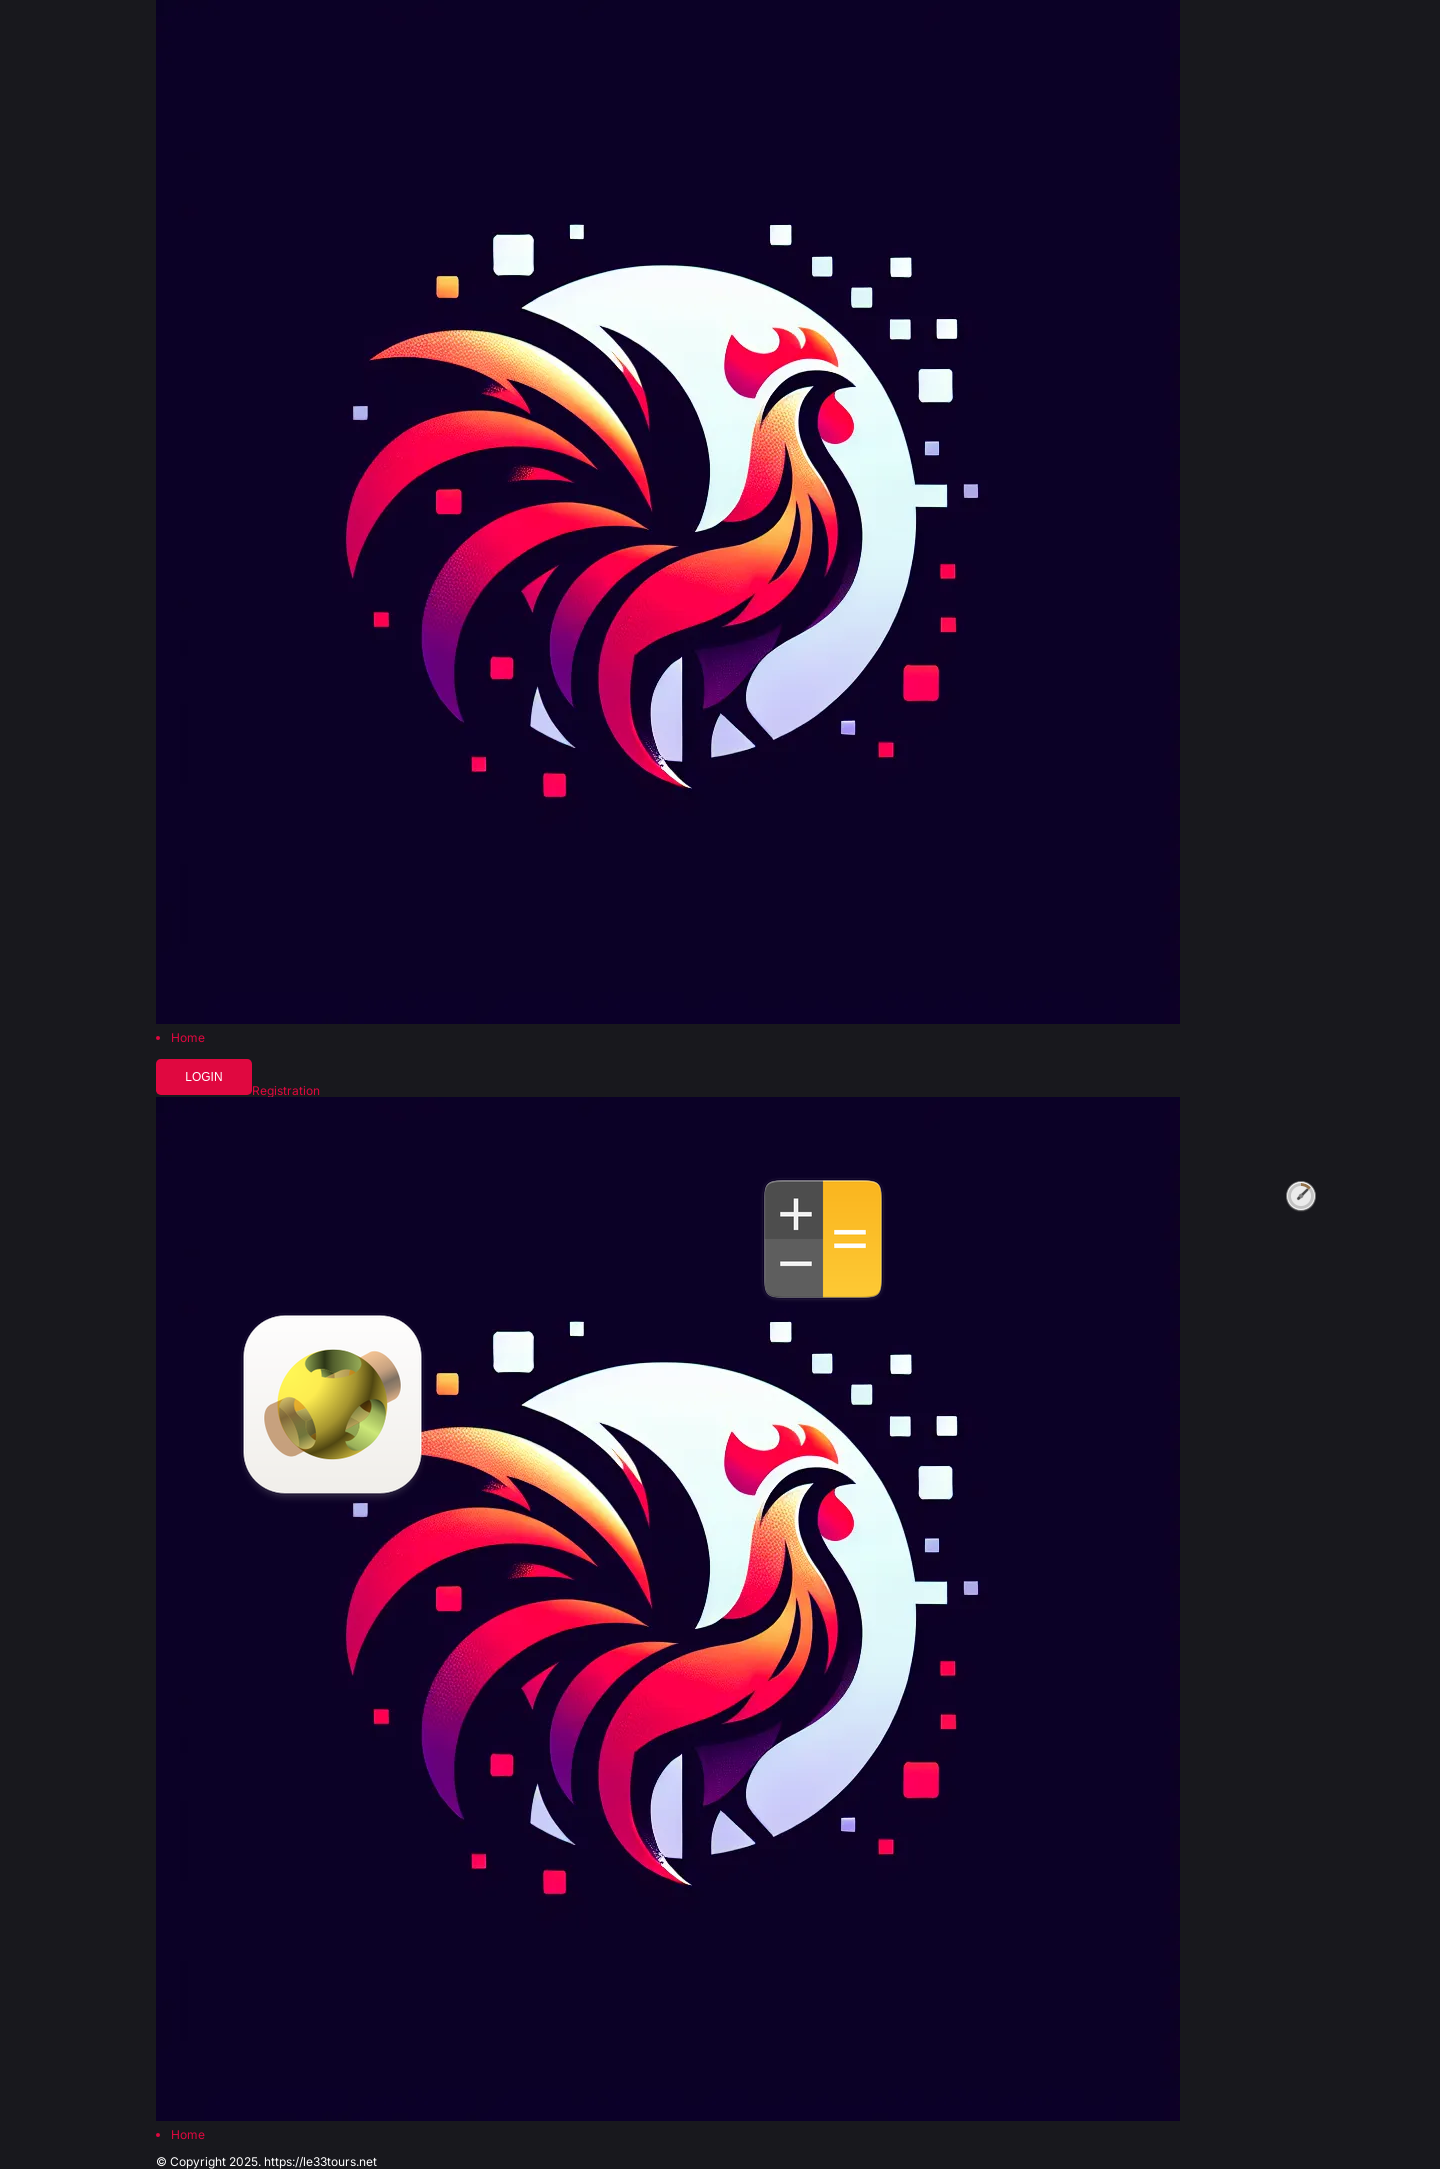  Describe the element at coordinates (1301, 1196) in the screenshot. I see `open sysprof system profiler` at that location.